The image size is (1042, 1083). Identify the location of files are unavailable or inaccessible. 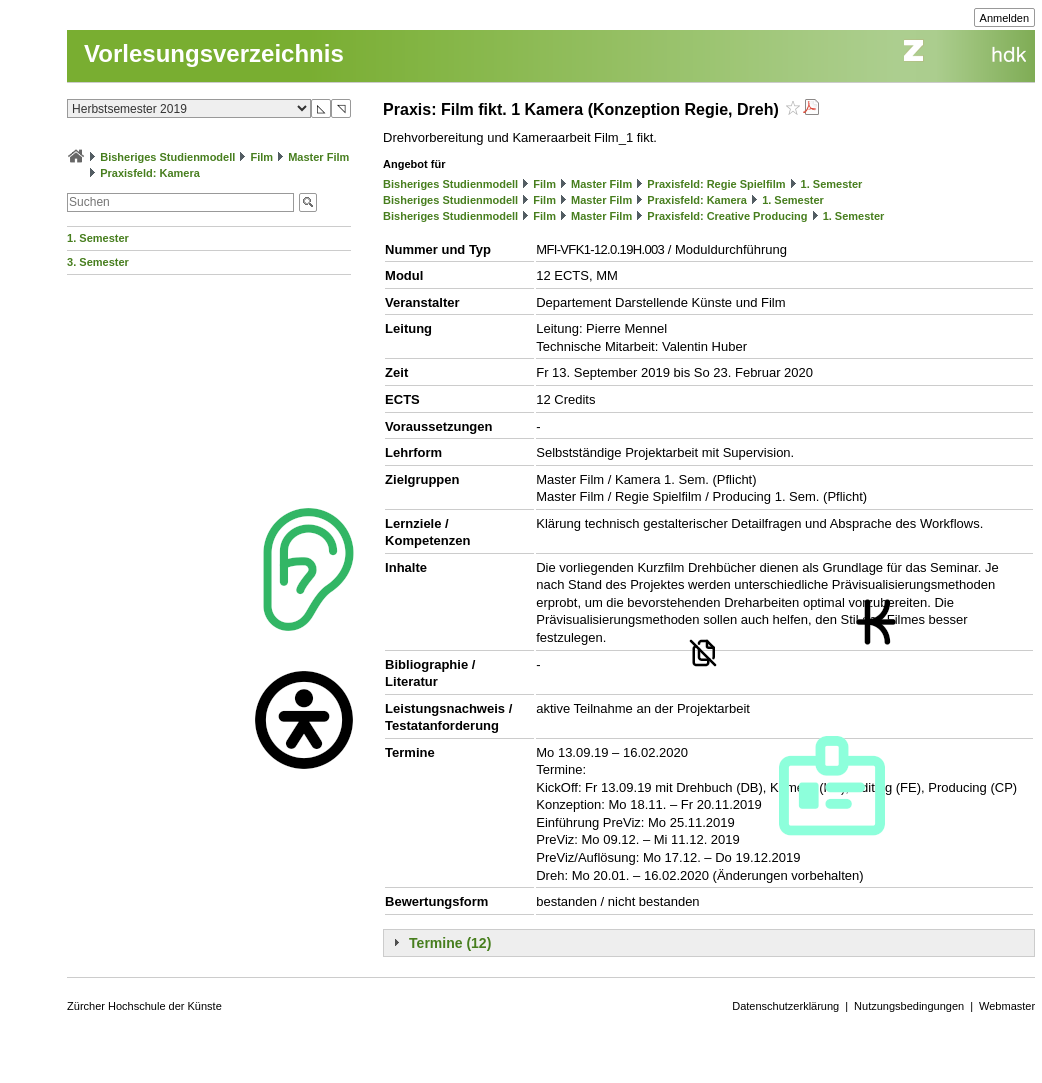
(703, 653).